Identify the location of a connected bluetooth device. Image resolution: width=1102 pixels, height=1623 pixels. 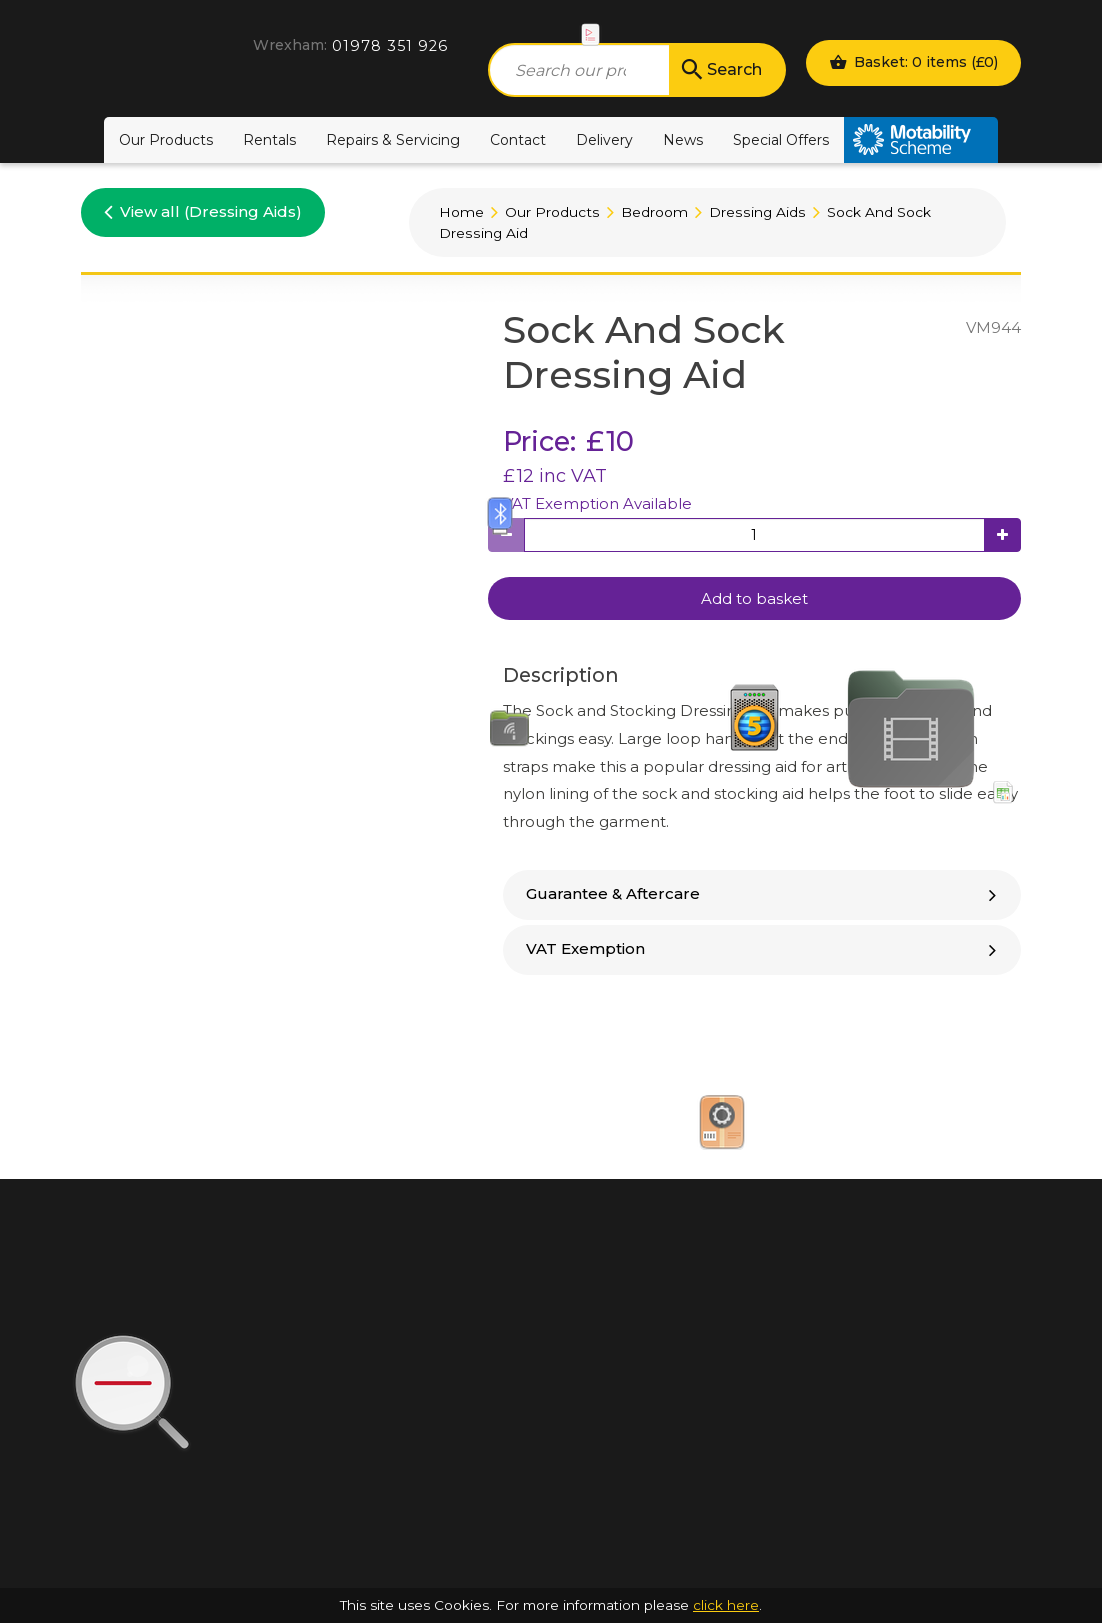
(500, 516).